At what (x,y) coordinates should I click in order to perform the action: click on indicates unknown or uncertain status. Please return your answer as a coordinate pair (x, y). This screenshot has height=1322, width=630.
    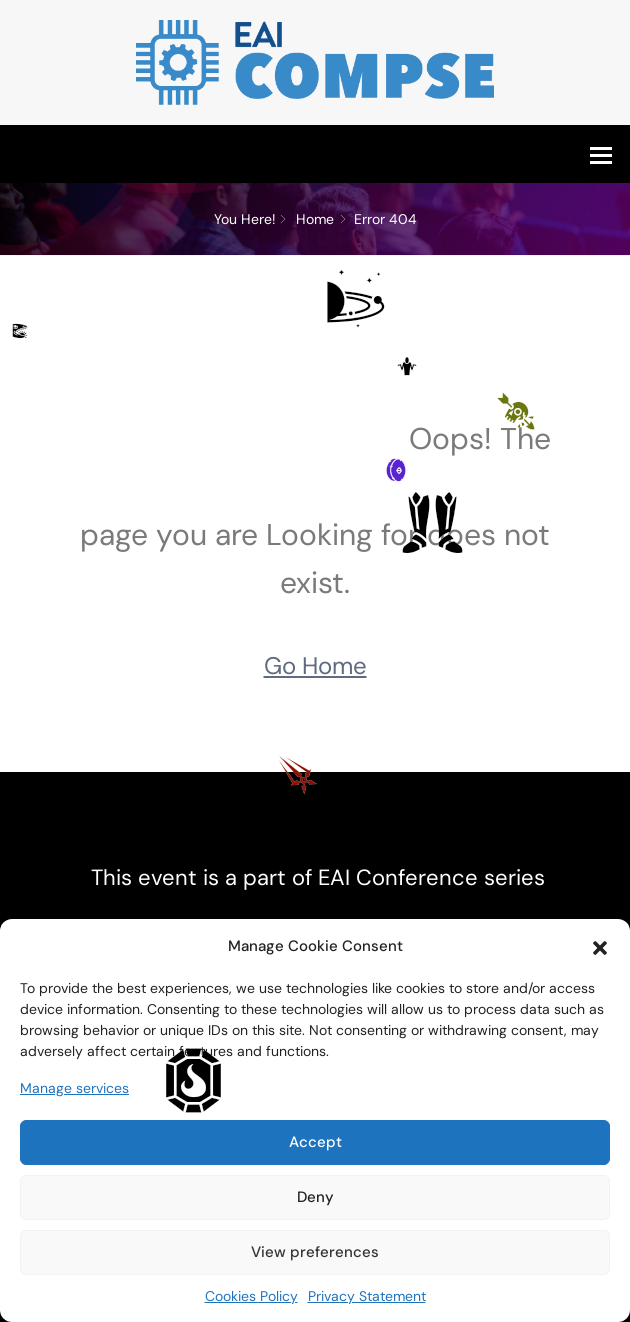
    Looking at the image, I should click on (407, 366).